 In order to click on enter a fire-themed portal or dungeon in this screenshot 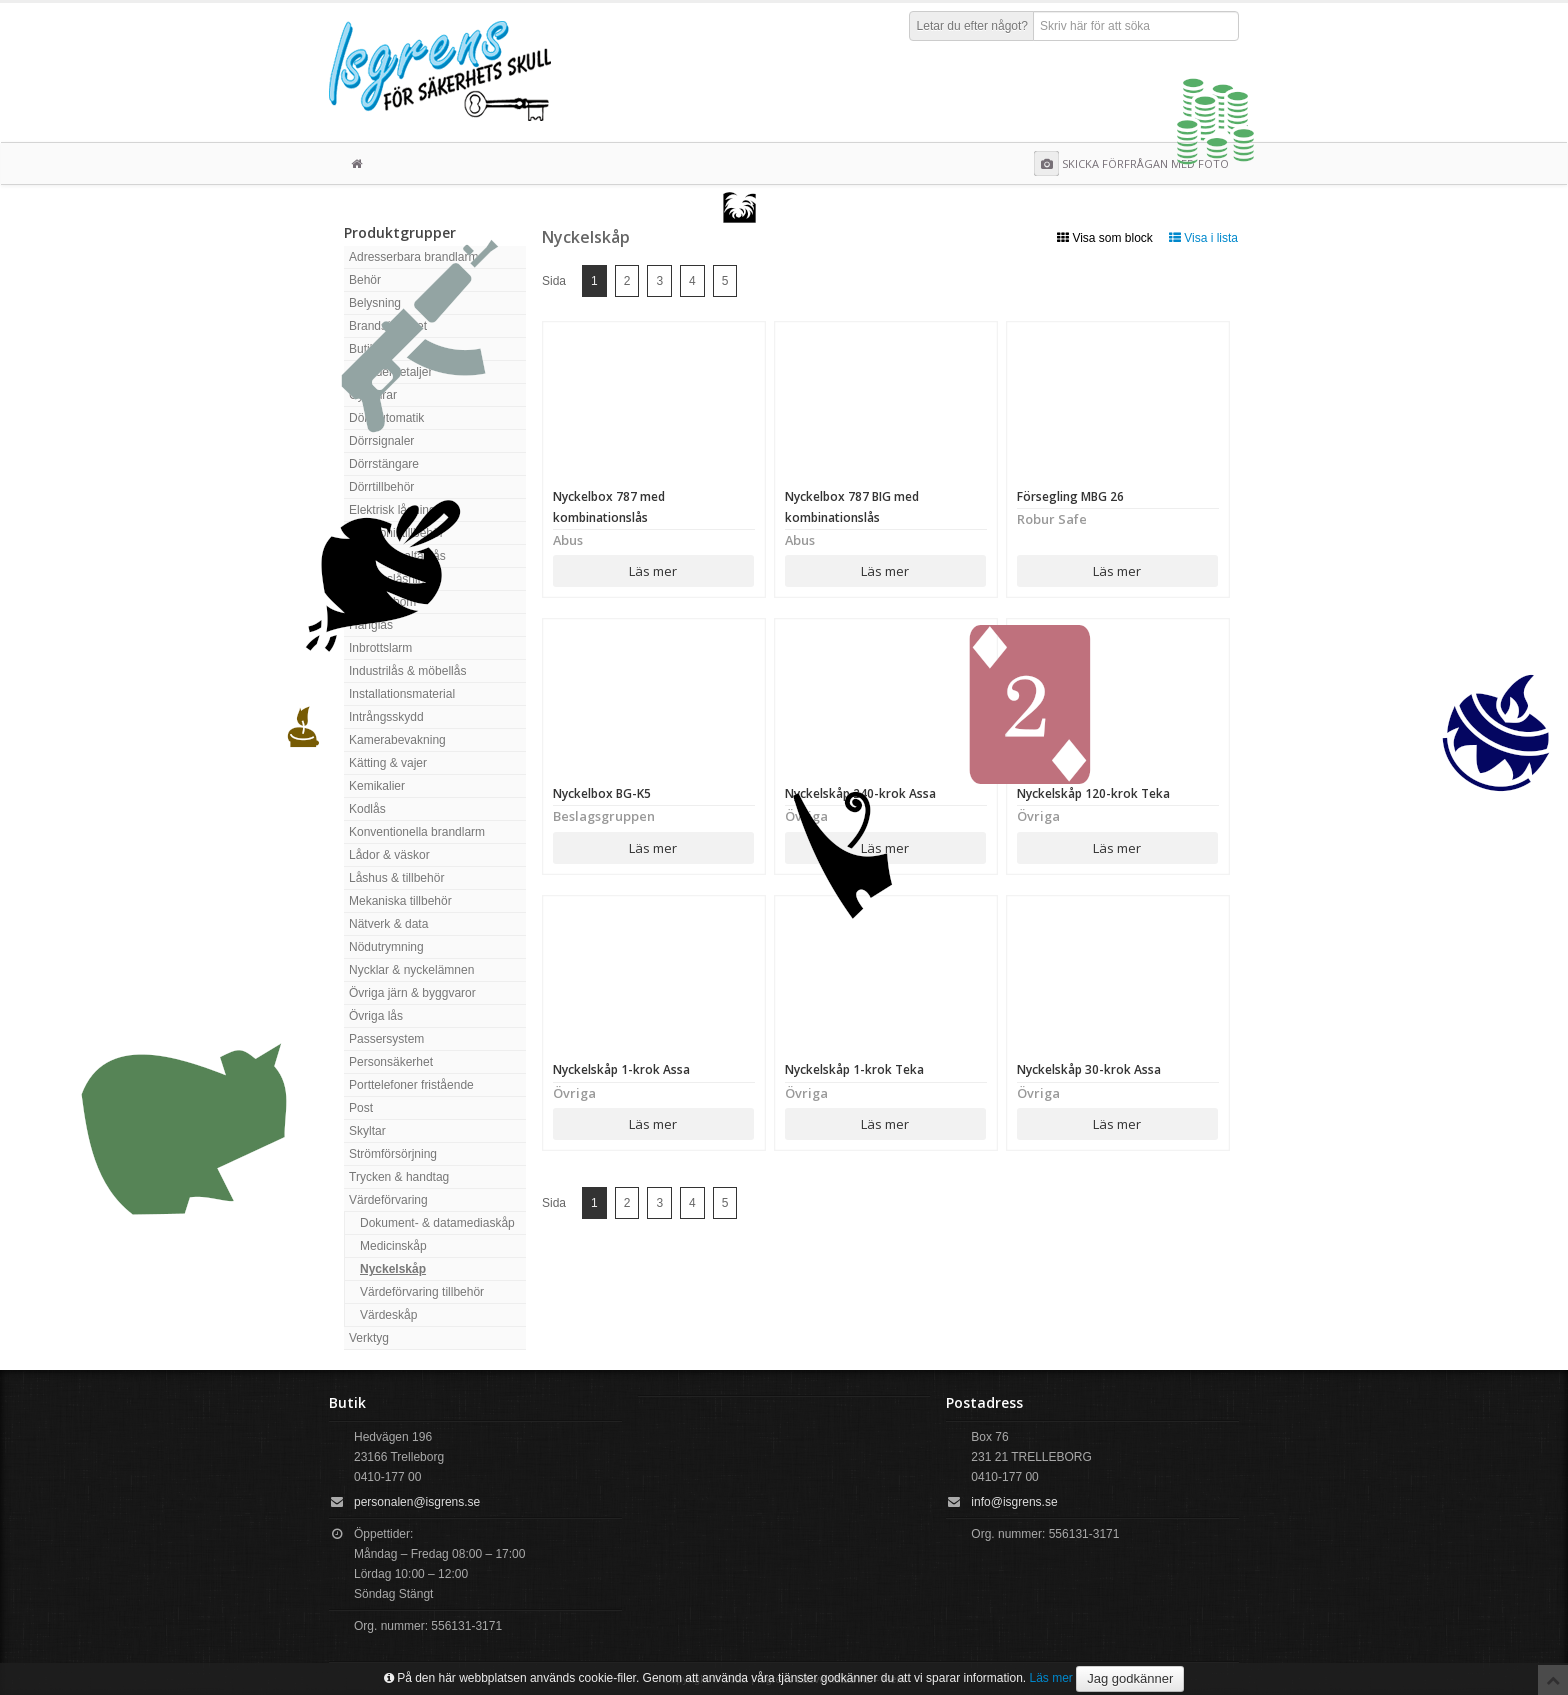, I will do `click(739, 206)`.